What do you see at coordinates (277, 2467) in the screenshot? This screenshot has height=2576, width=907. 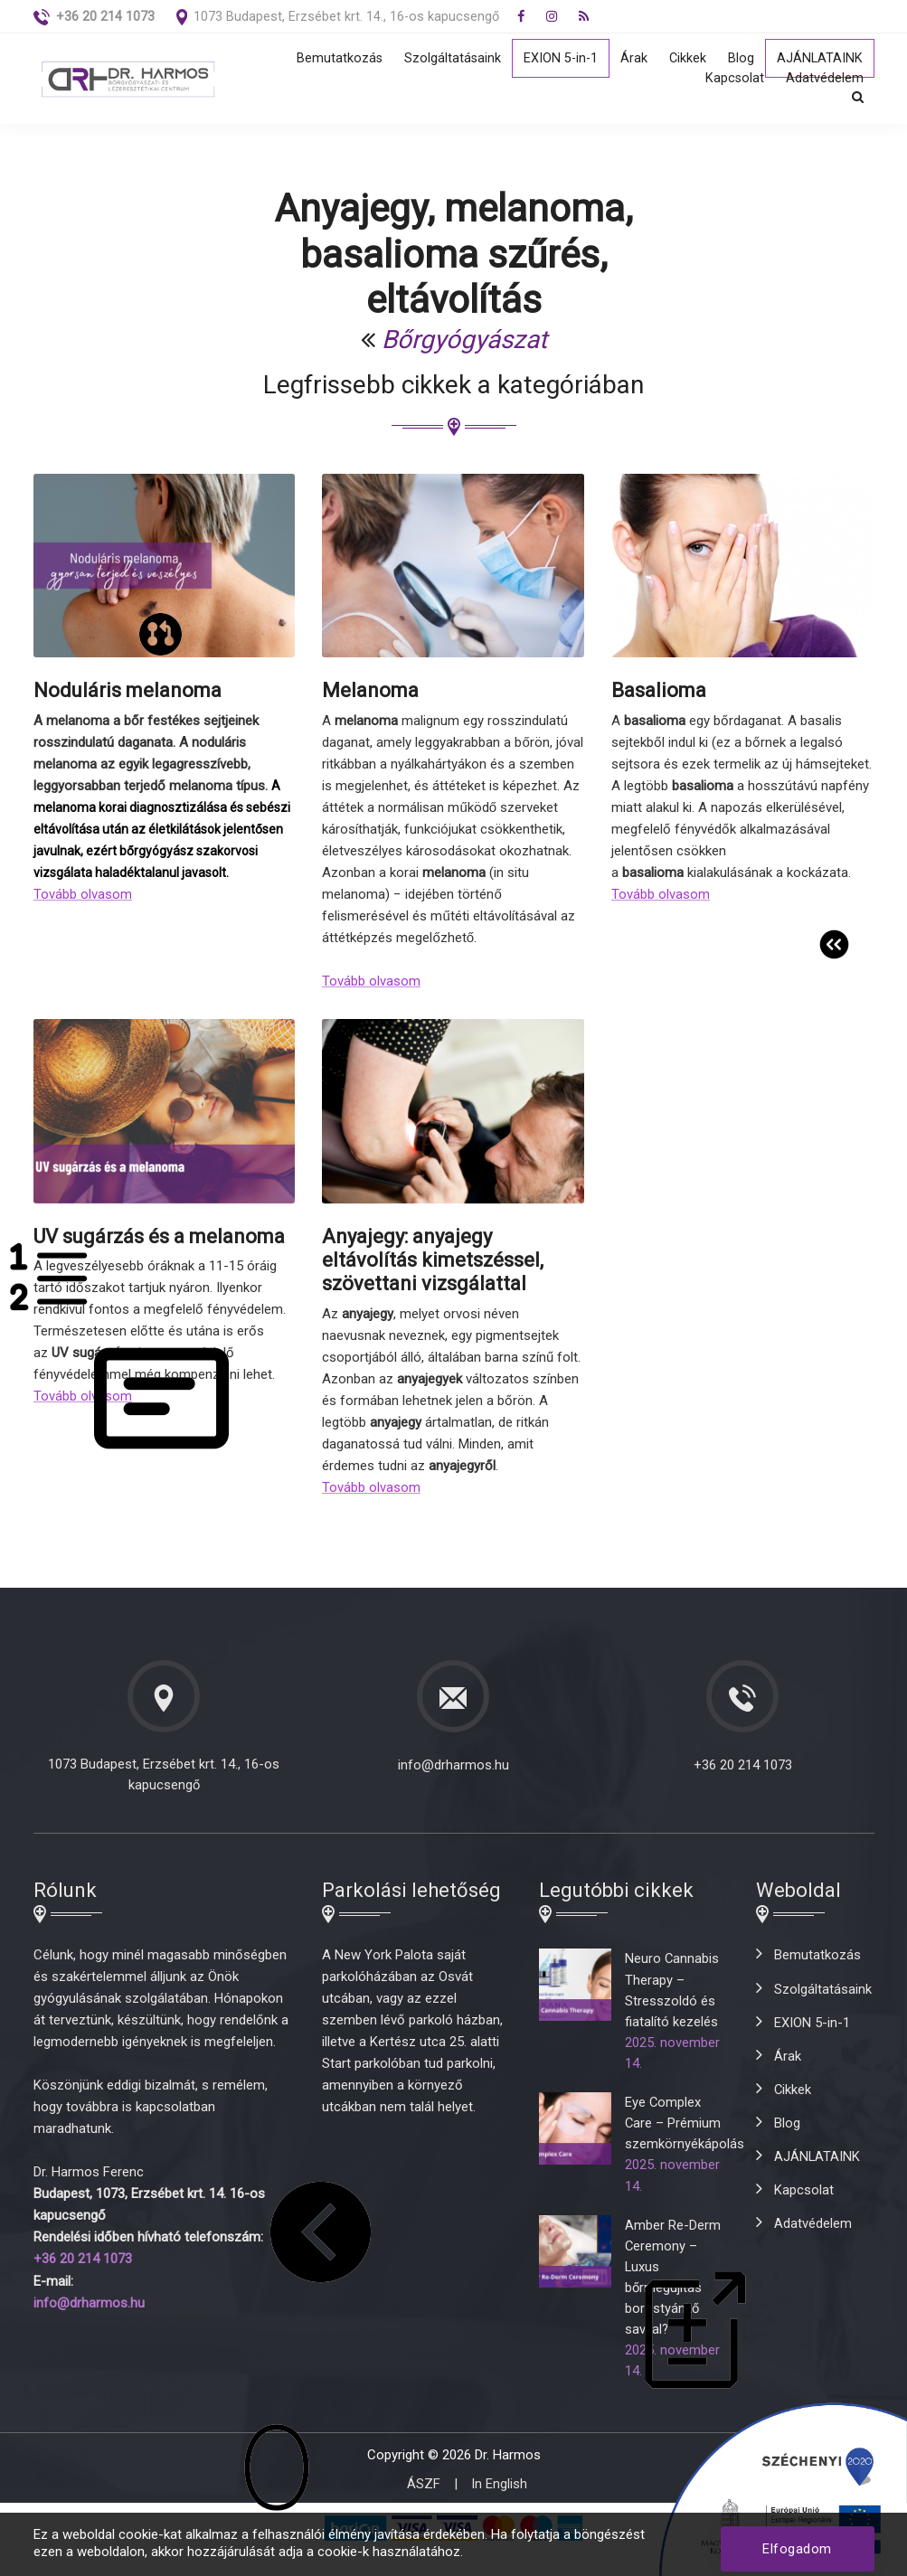 I see `indicates zero items or empty count` at bounding box center [277, 2467].